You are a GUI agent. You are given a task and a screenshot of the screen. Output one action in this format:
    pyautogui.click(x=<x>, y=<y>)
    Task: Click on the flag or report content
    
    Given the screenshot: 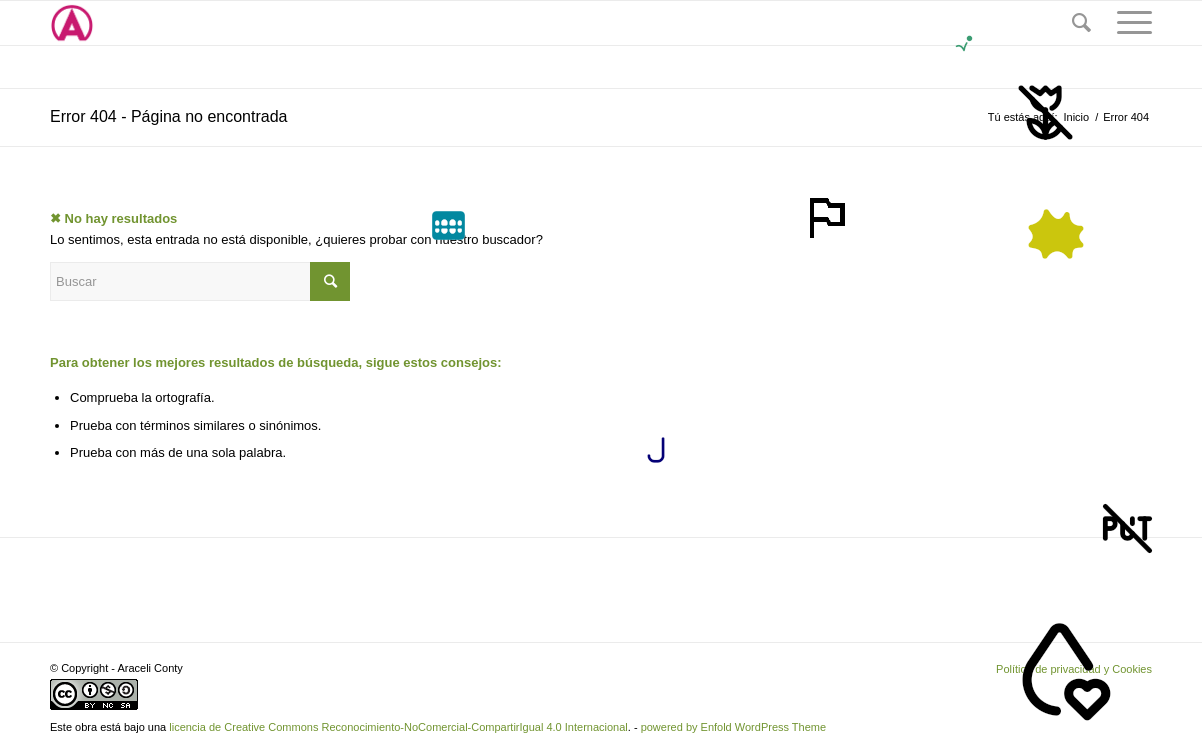 What is the action you would take?
    pyautogui.click(x=826, y=217)
    